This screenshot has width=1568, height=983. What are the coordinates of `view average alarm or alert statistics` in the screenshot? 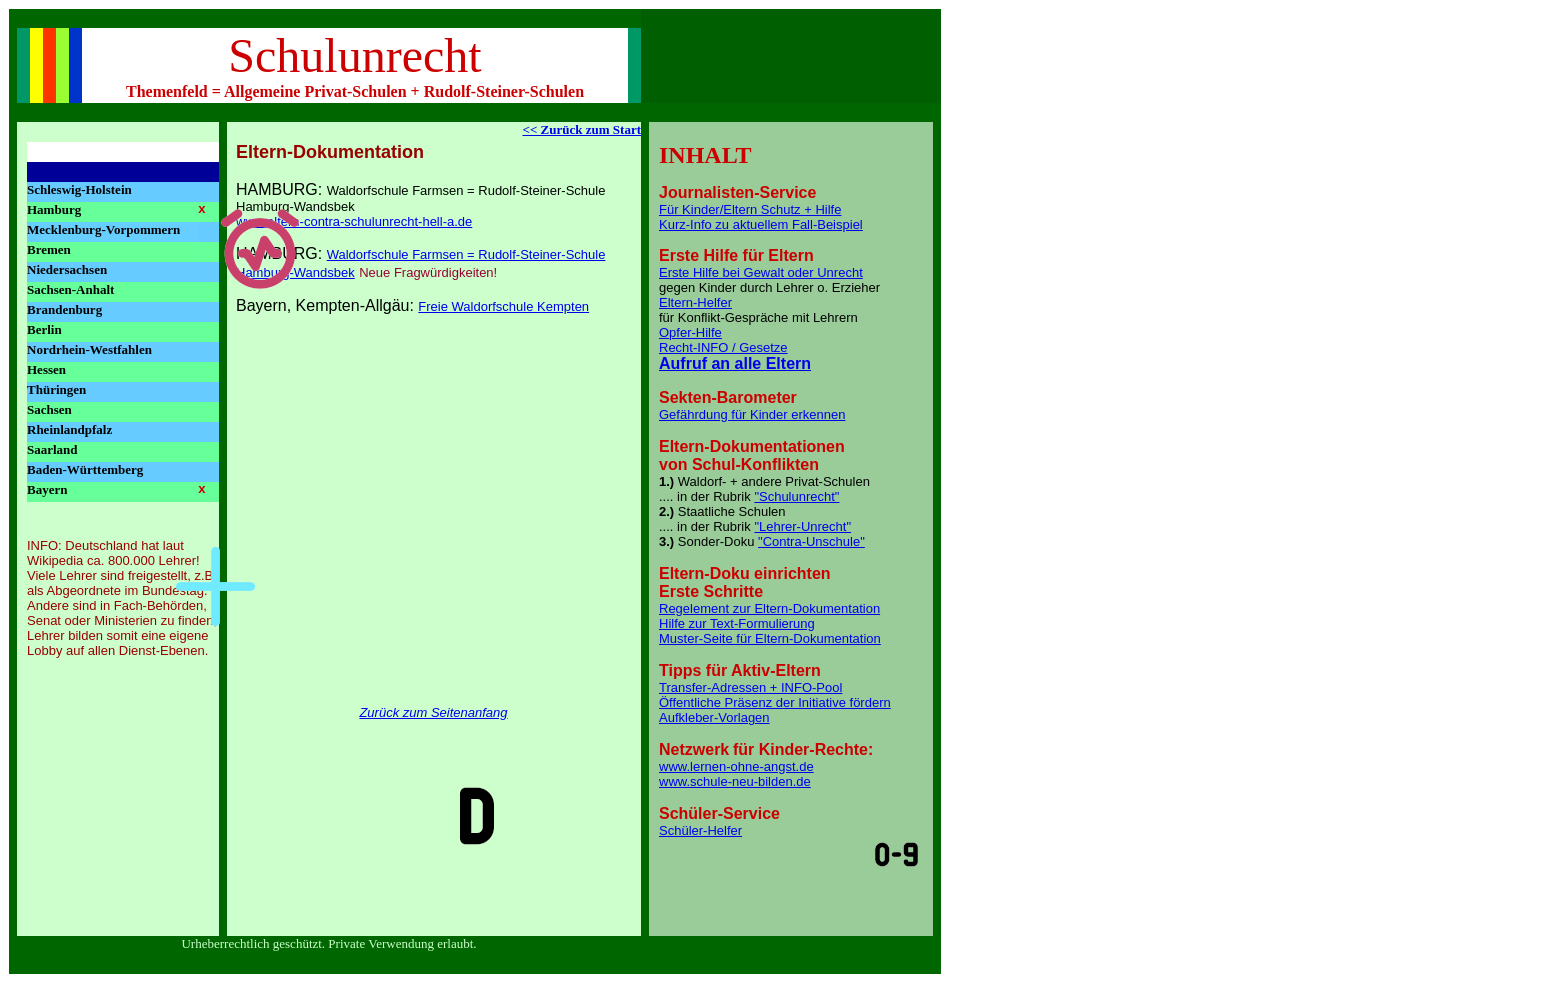 It's located at (260, 249).